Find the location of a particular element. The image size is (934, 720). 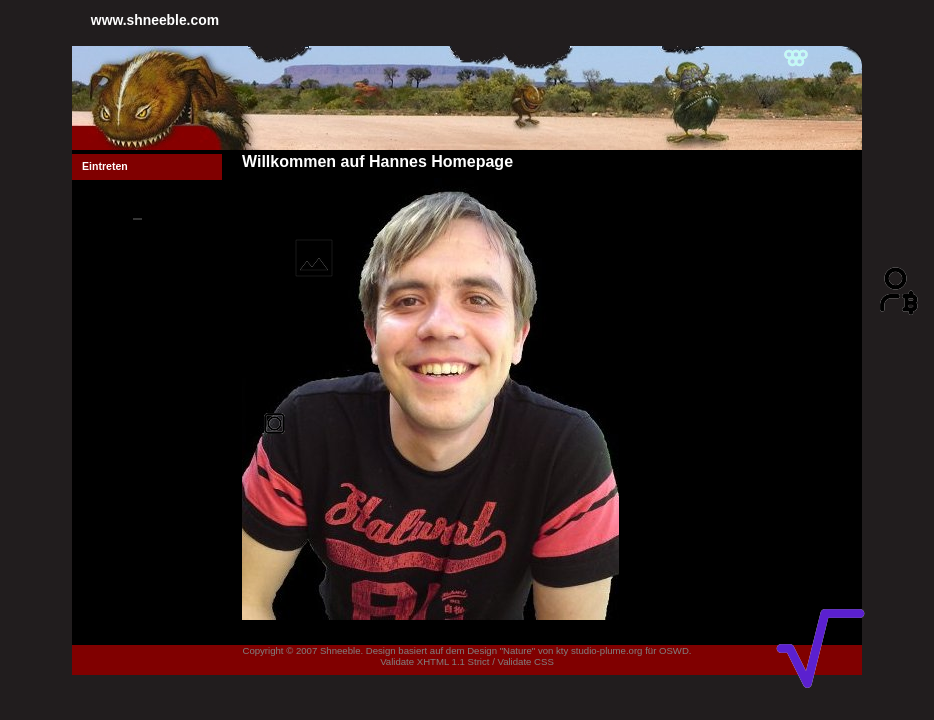

select a date range is located at coordinates (137, 222).